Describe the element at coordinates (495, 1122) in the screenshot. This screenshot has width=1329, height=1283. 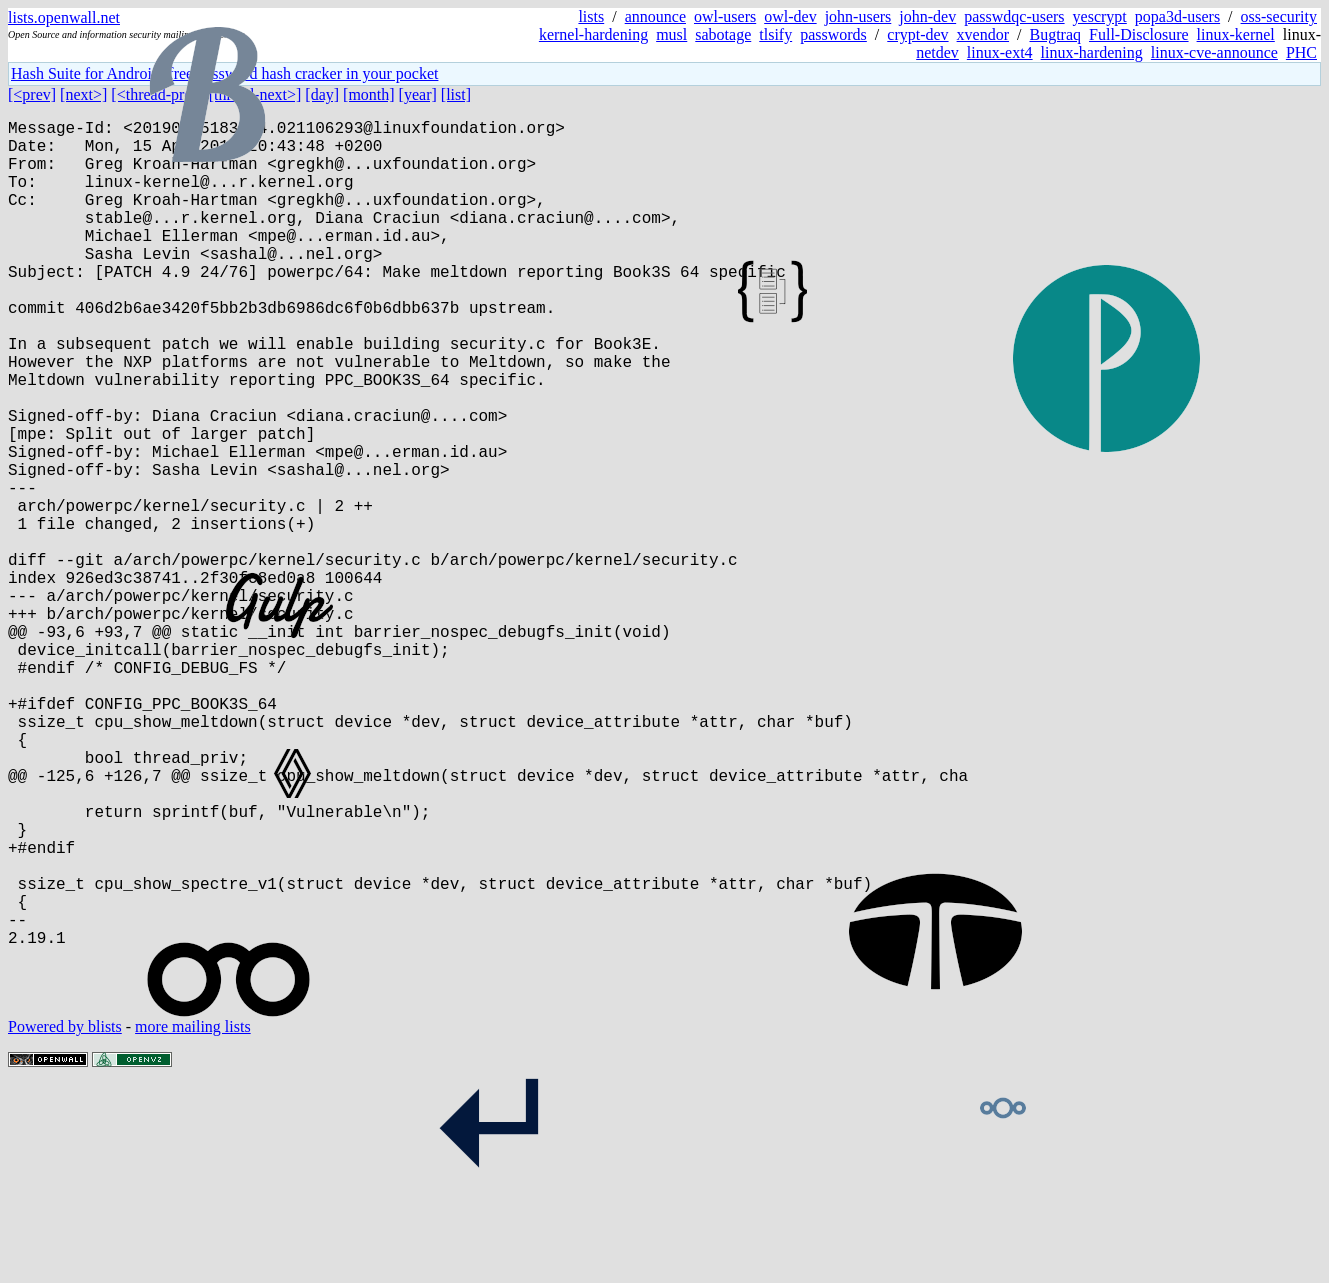
I see `return to previous line or submit input` at that location.